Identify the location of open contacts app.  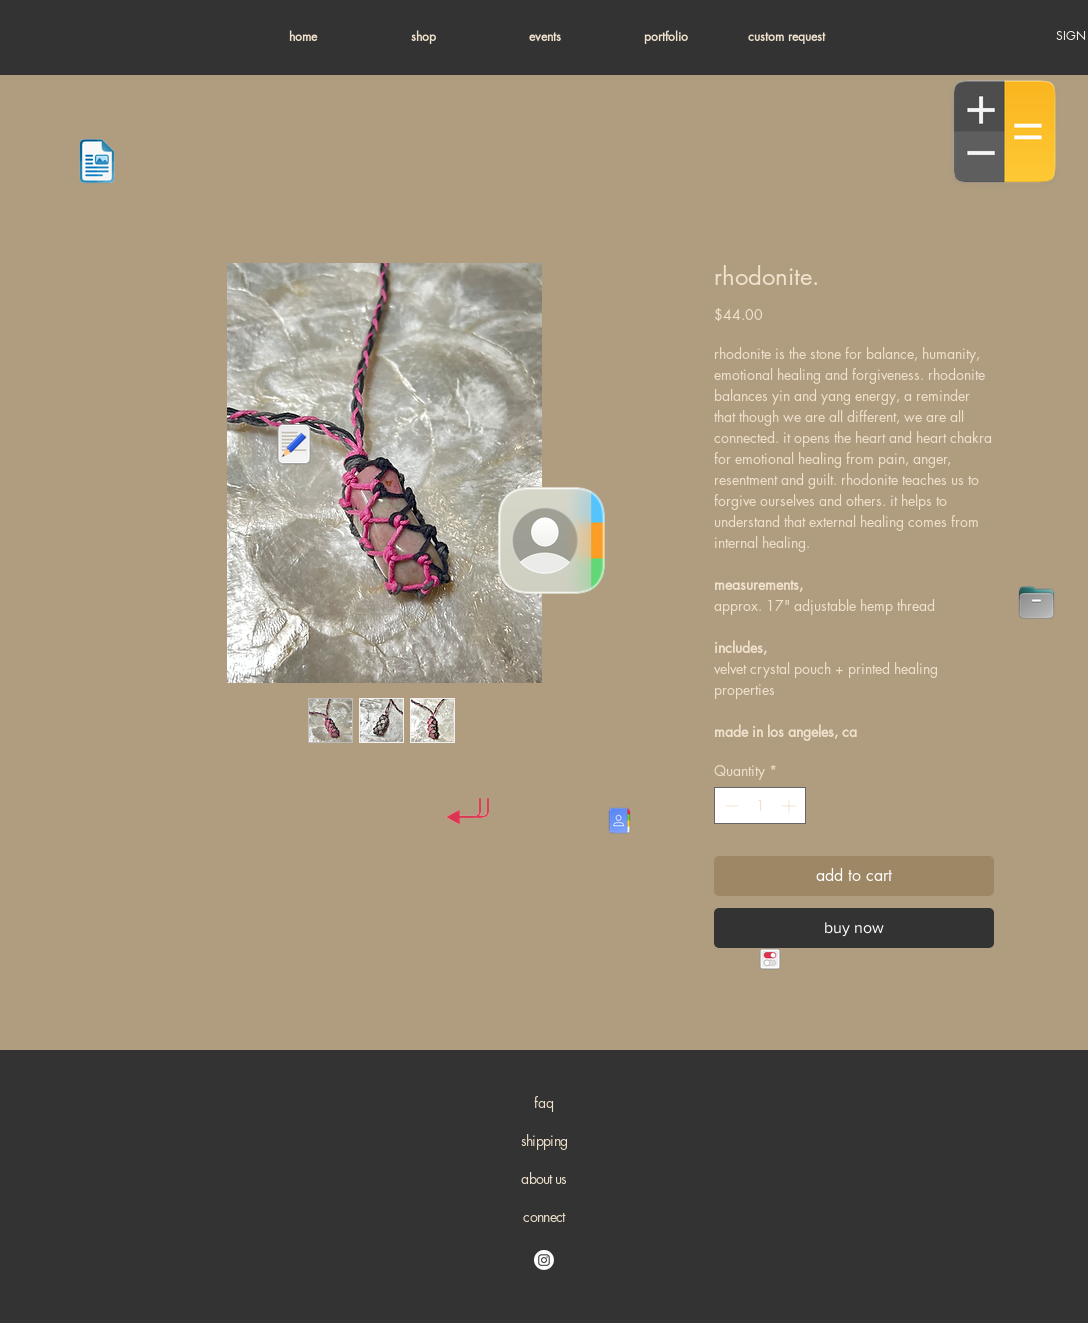
(551, 540).